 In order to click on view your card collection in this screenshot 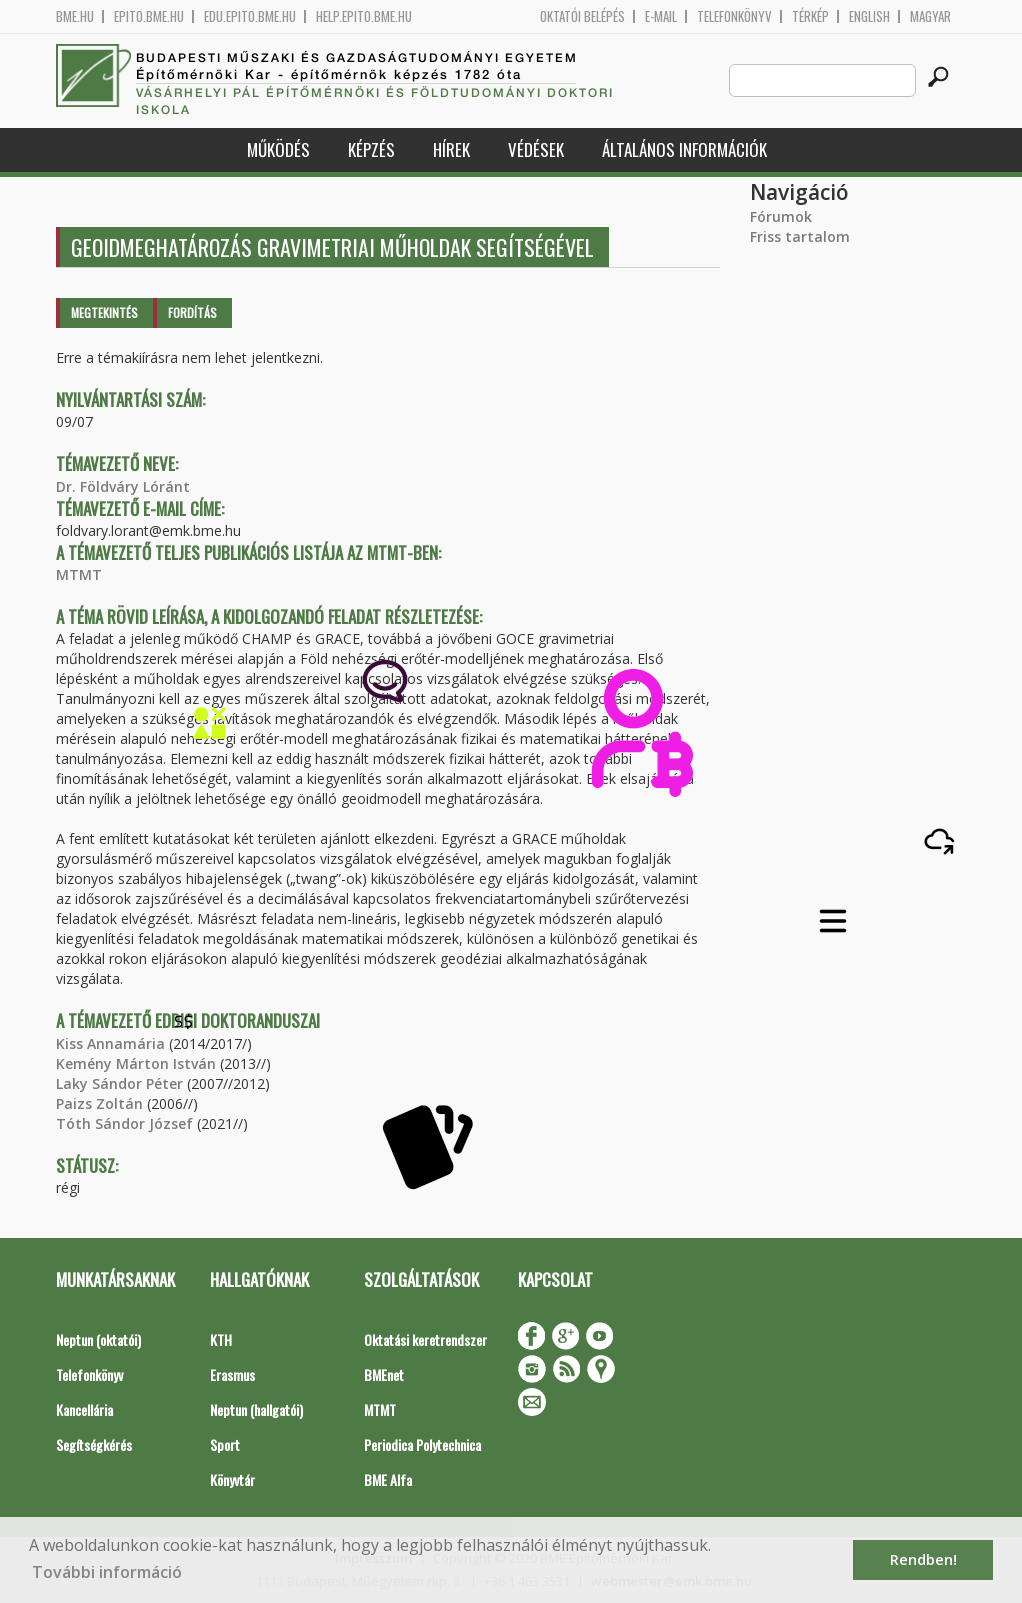, I will do `click(427, 1145)`.